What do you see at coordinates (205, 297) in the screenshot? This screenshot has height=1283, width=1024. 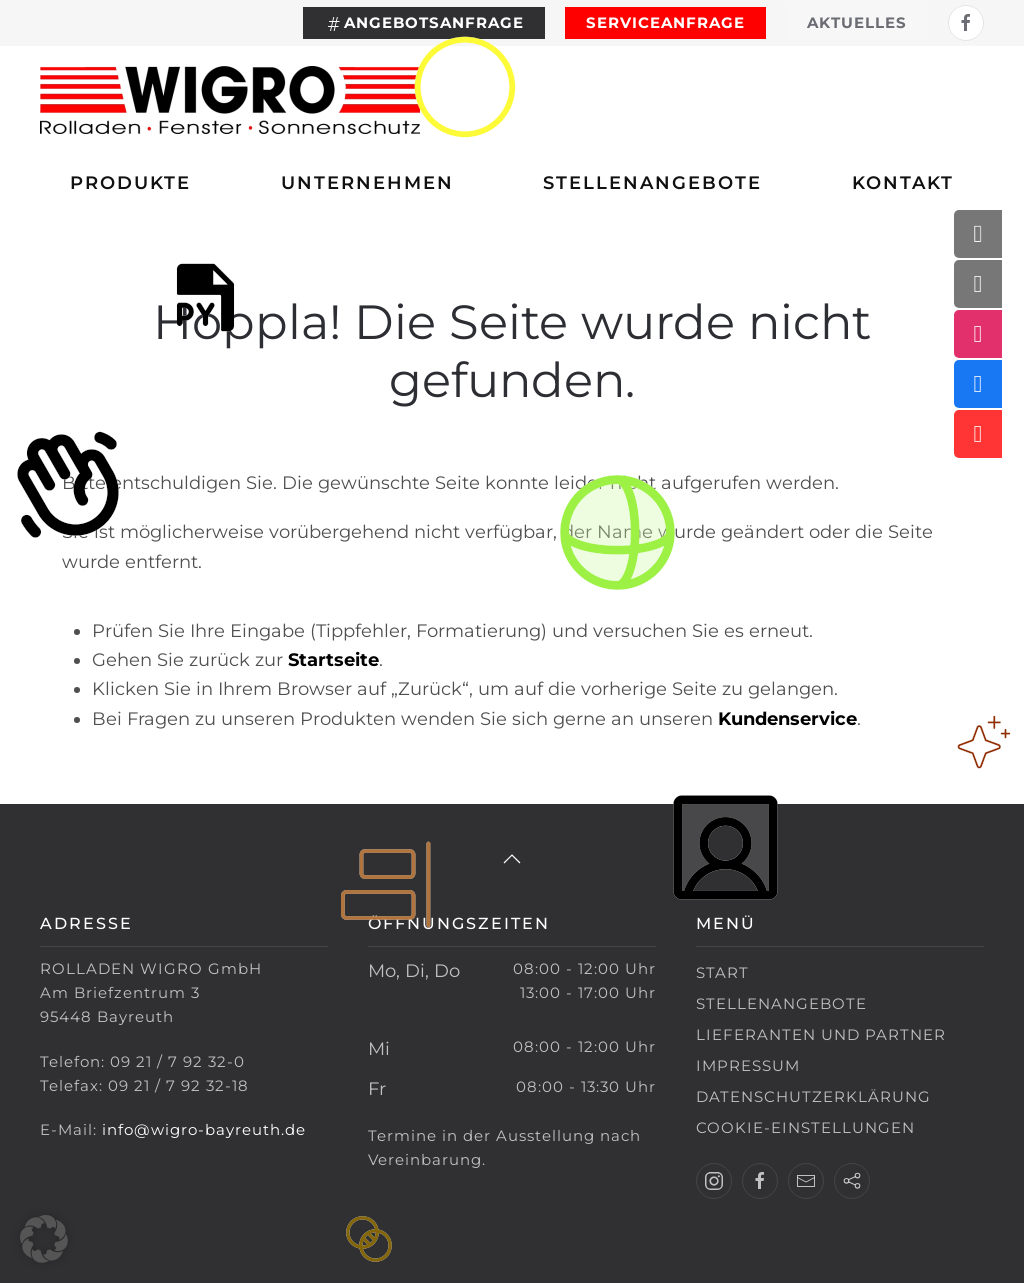 I see `open a python file` at bounding box center [205, 297].